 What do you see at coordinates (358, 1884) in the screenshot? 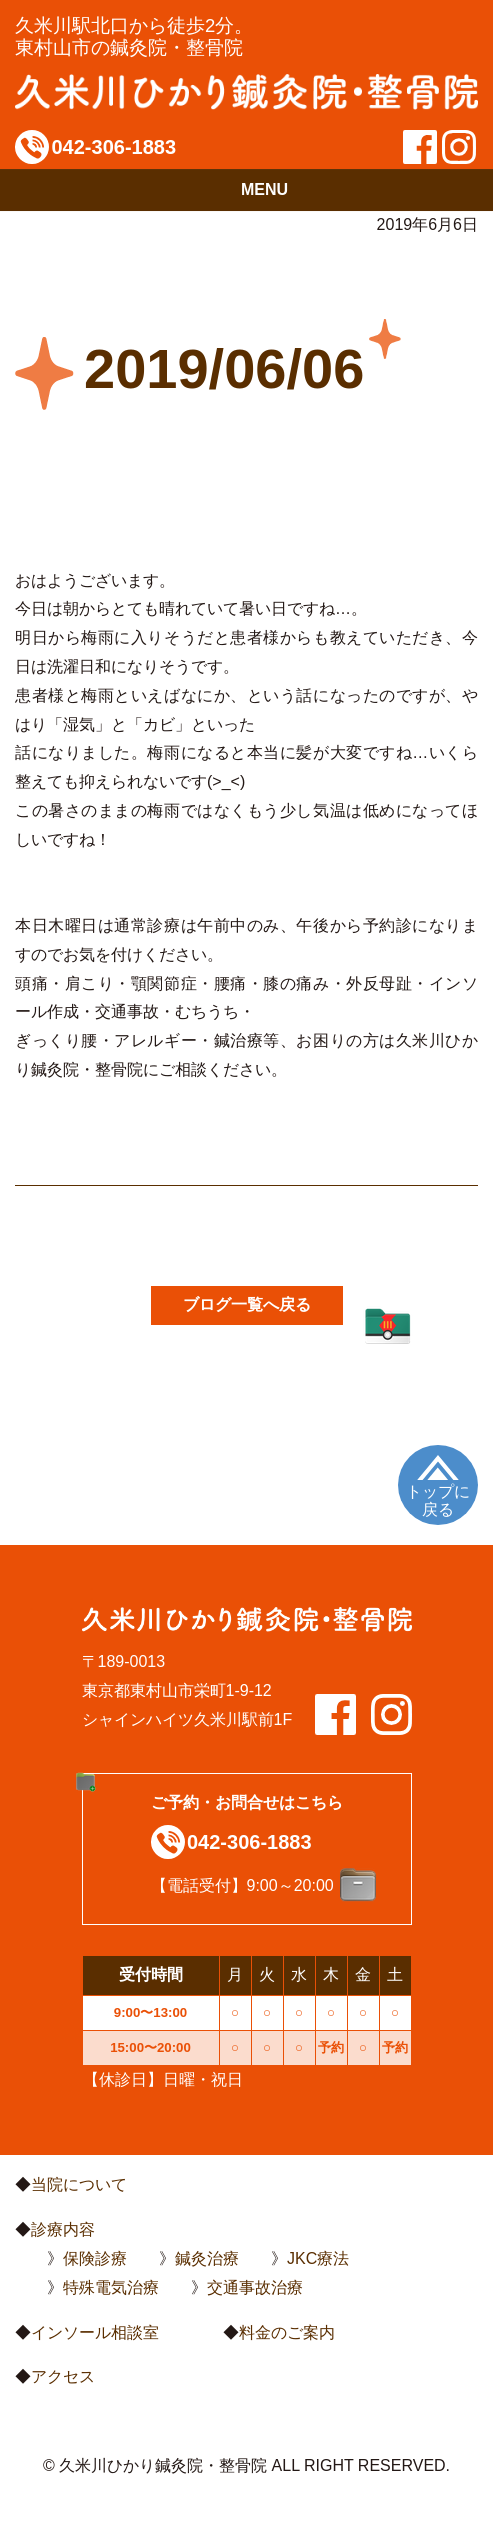
I see `open the file manager application` at bounding box center [358, 1884].